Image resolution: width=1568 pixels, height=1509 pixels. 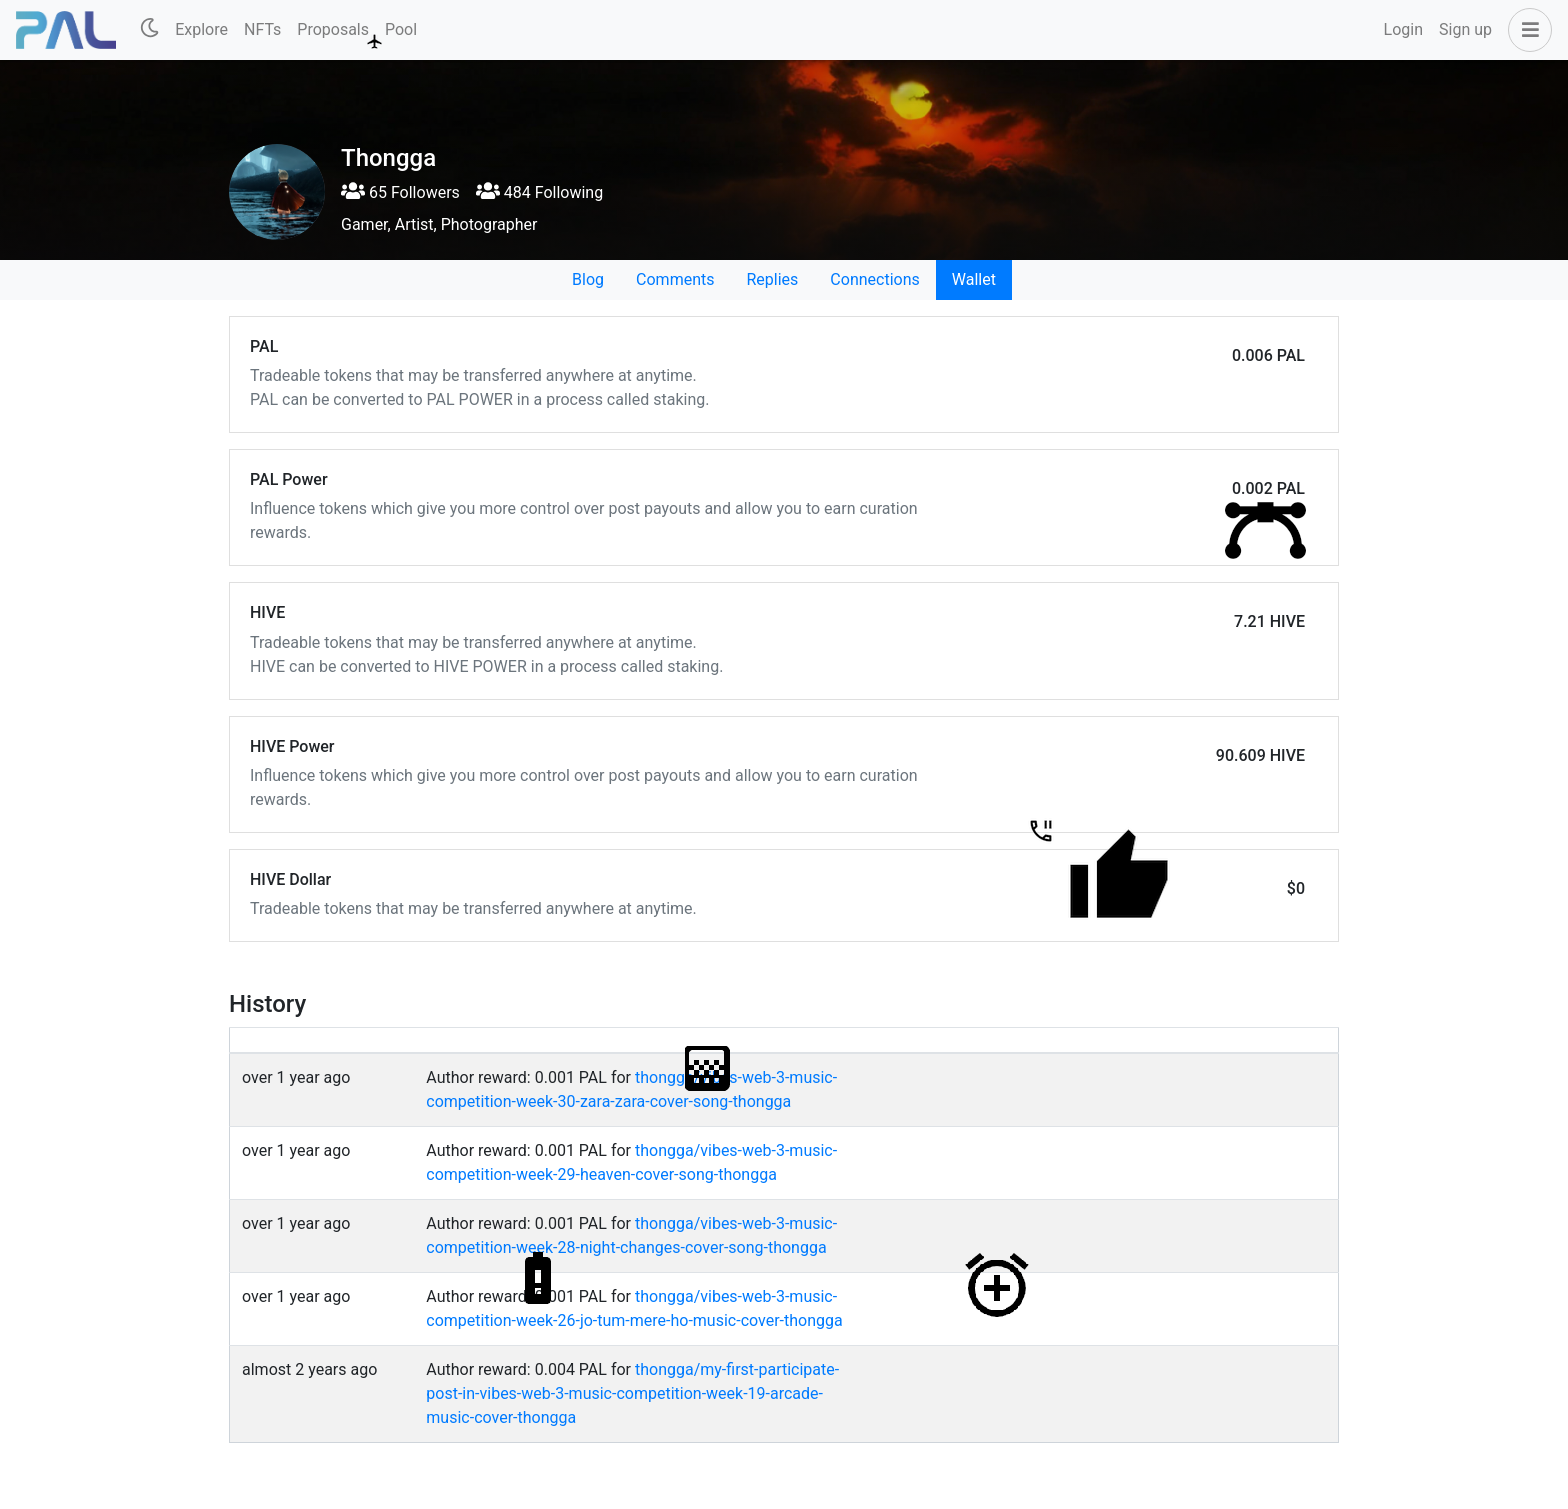 I want to click on access vector editing tools, so click(x=1265, y=530).